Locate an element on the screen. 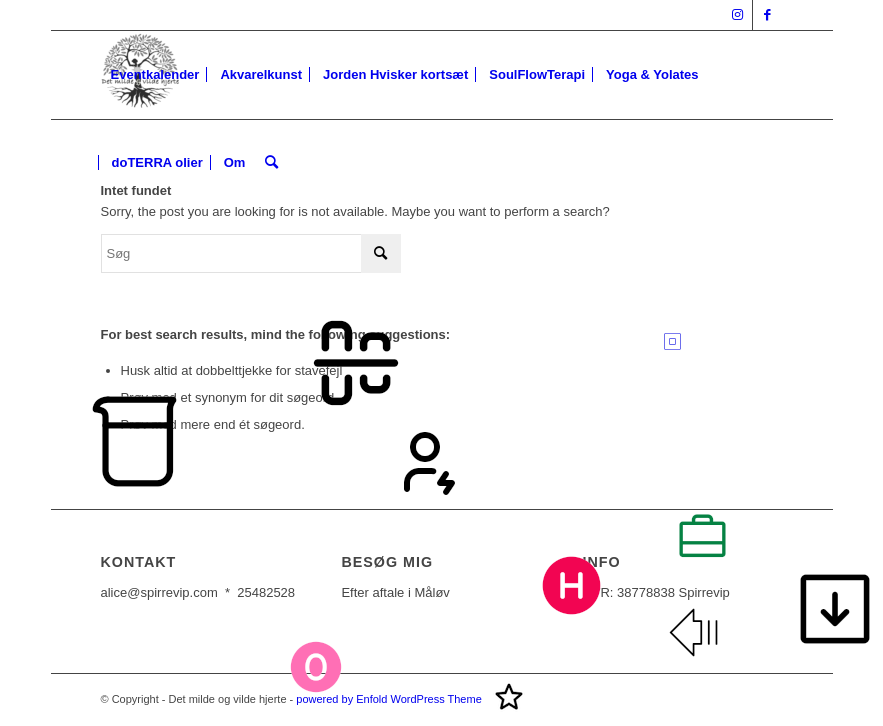  user account with quick actions is located at coordinates (425, 462).